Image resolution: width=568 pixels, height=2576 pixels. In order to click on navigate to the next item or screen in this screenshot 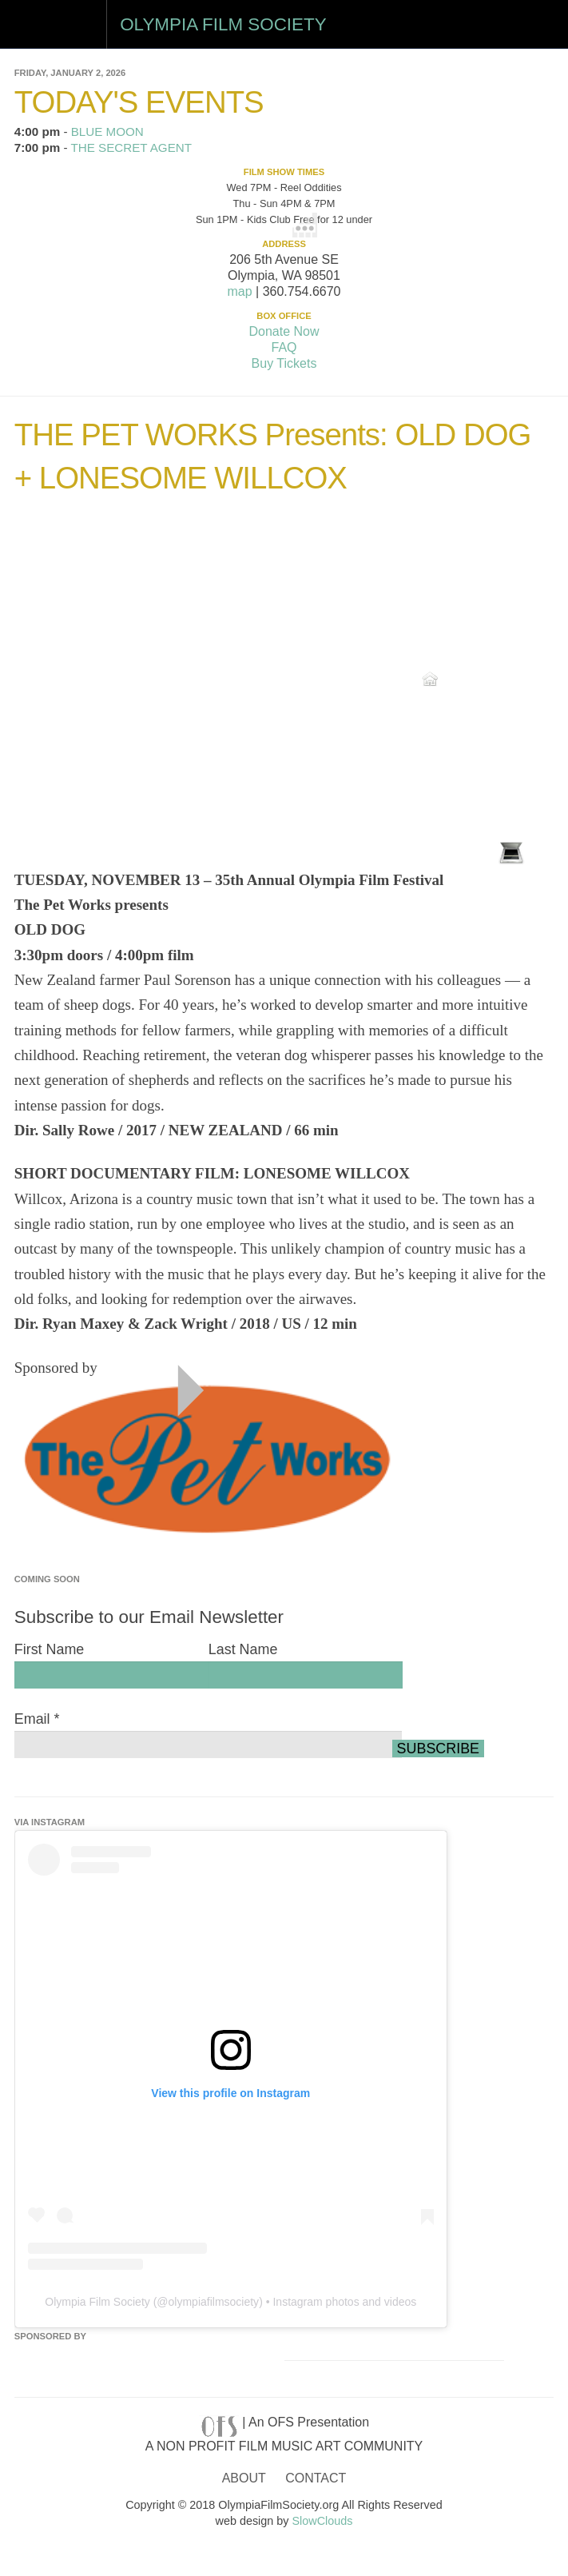, I will do `click(189, 1390)`.